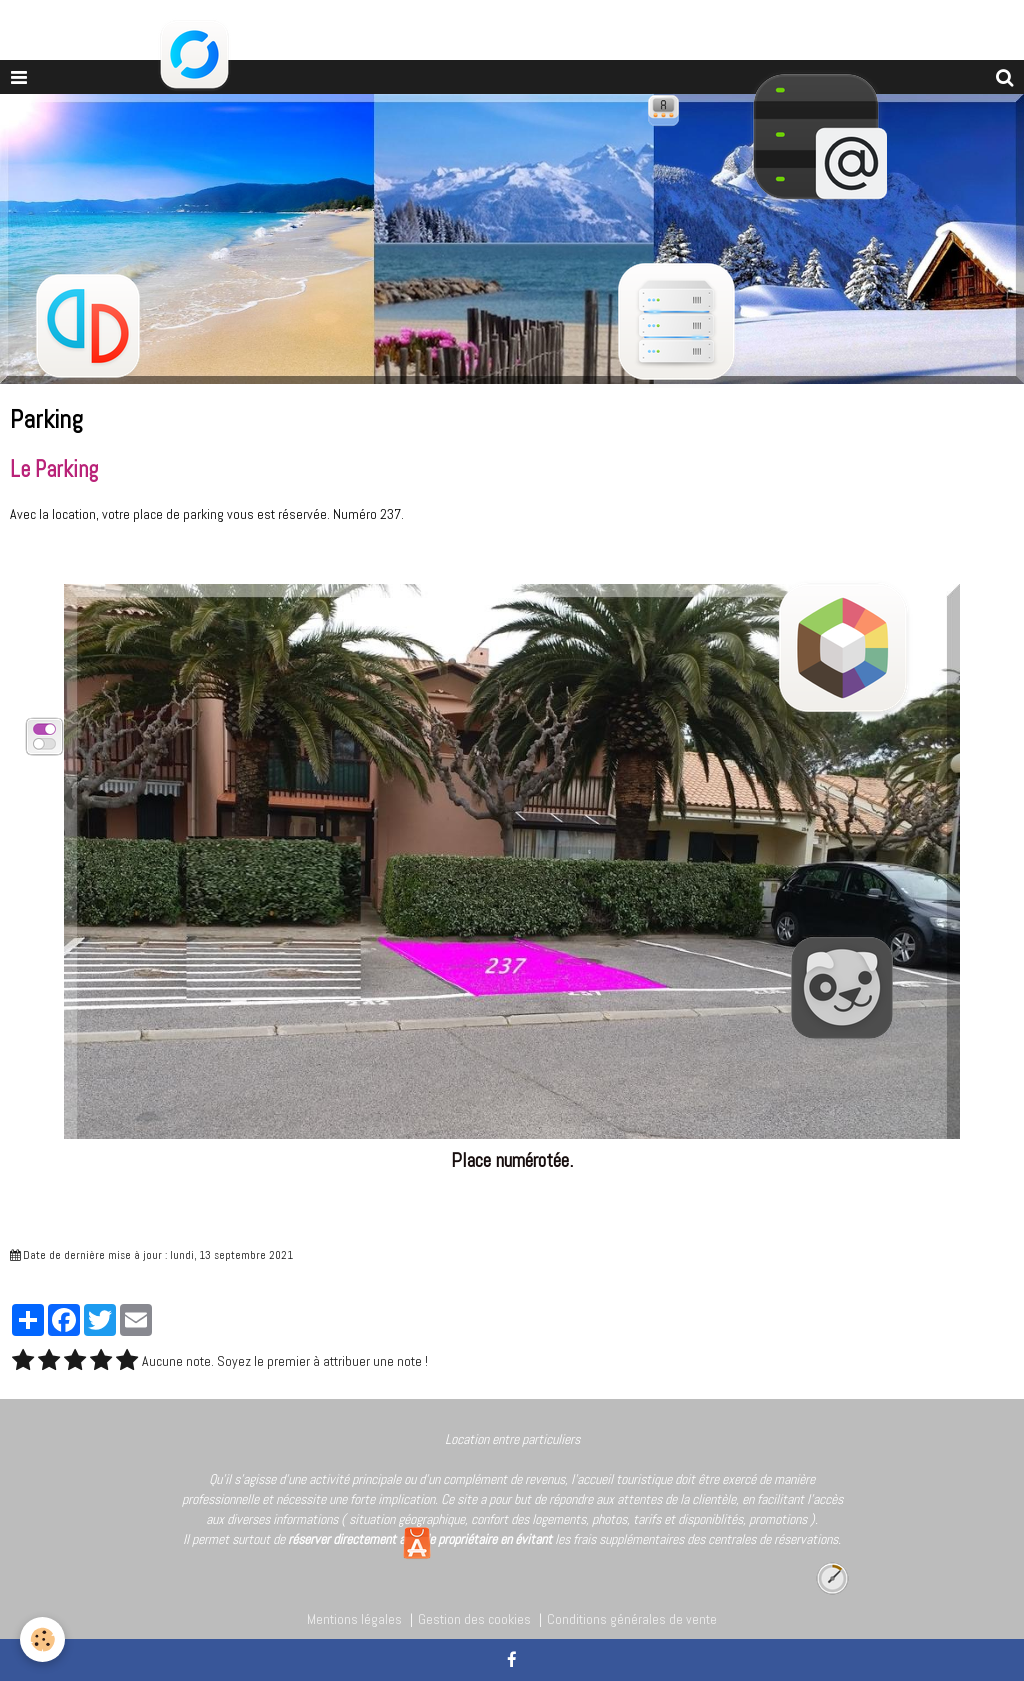  I want to click on configure DNS server settings, so click(817, 139).